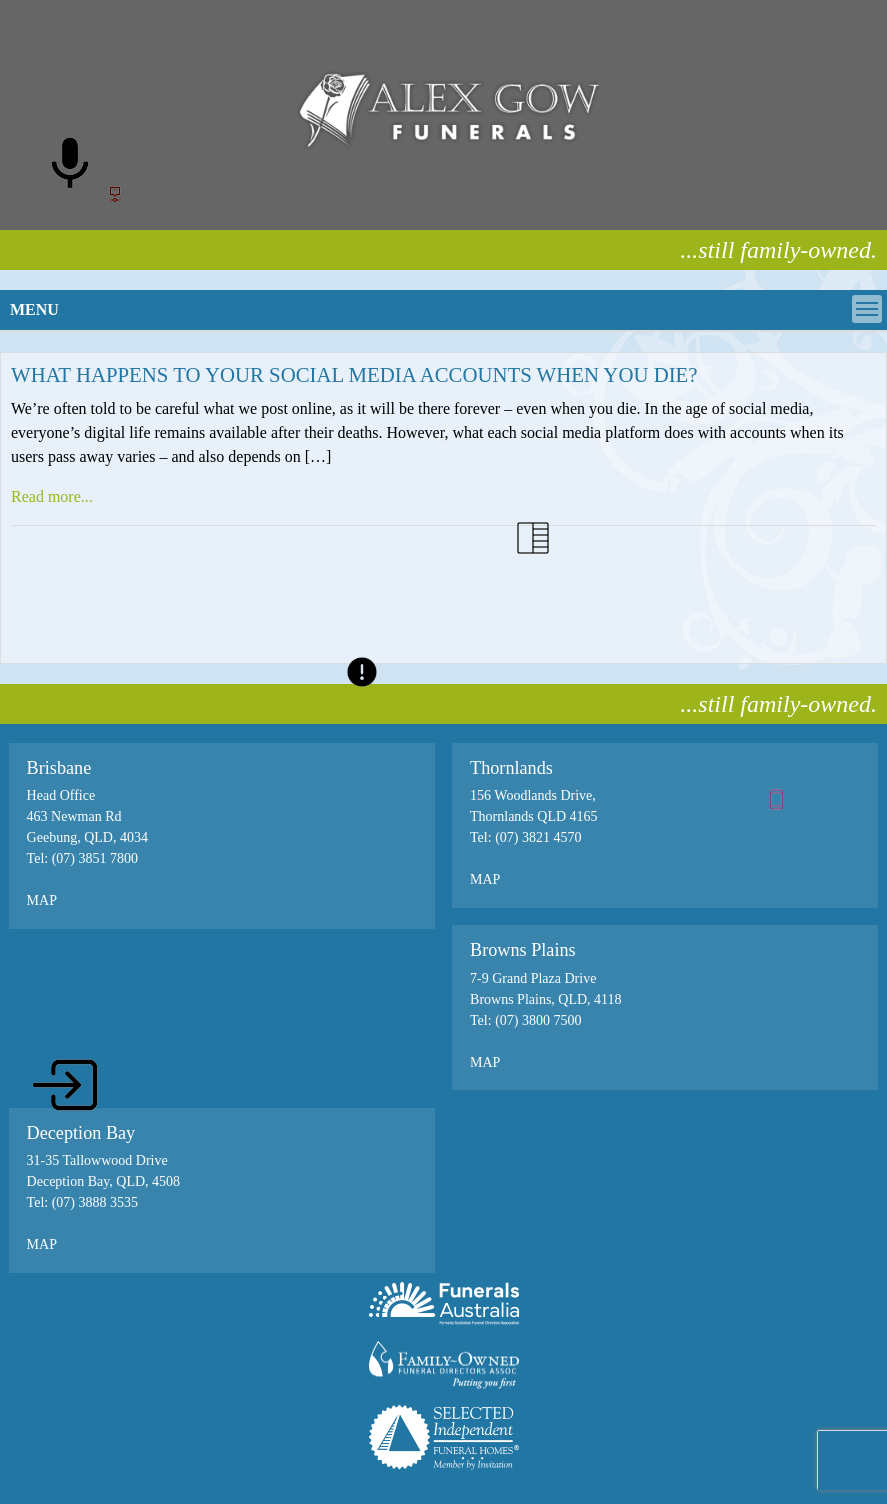 This screenshot has width=887, height=1504. I want to click on indicates mobile device or smartphone, so click(776, 799).